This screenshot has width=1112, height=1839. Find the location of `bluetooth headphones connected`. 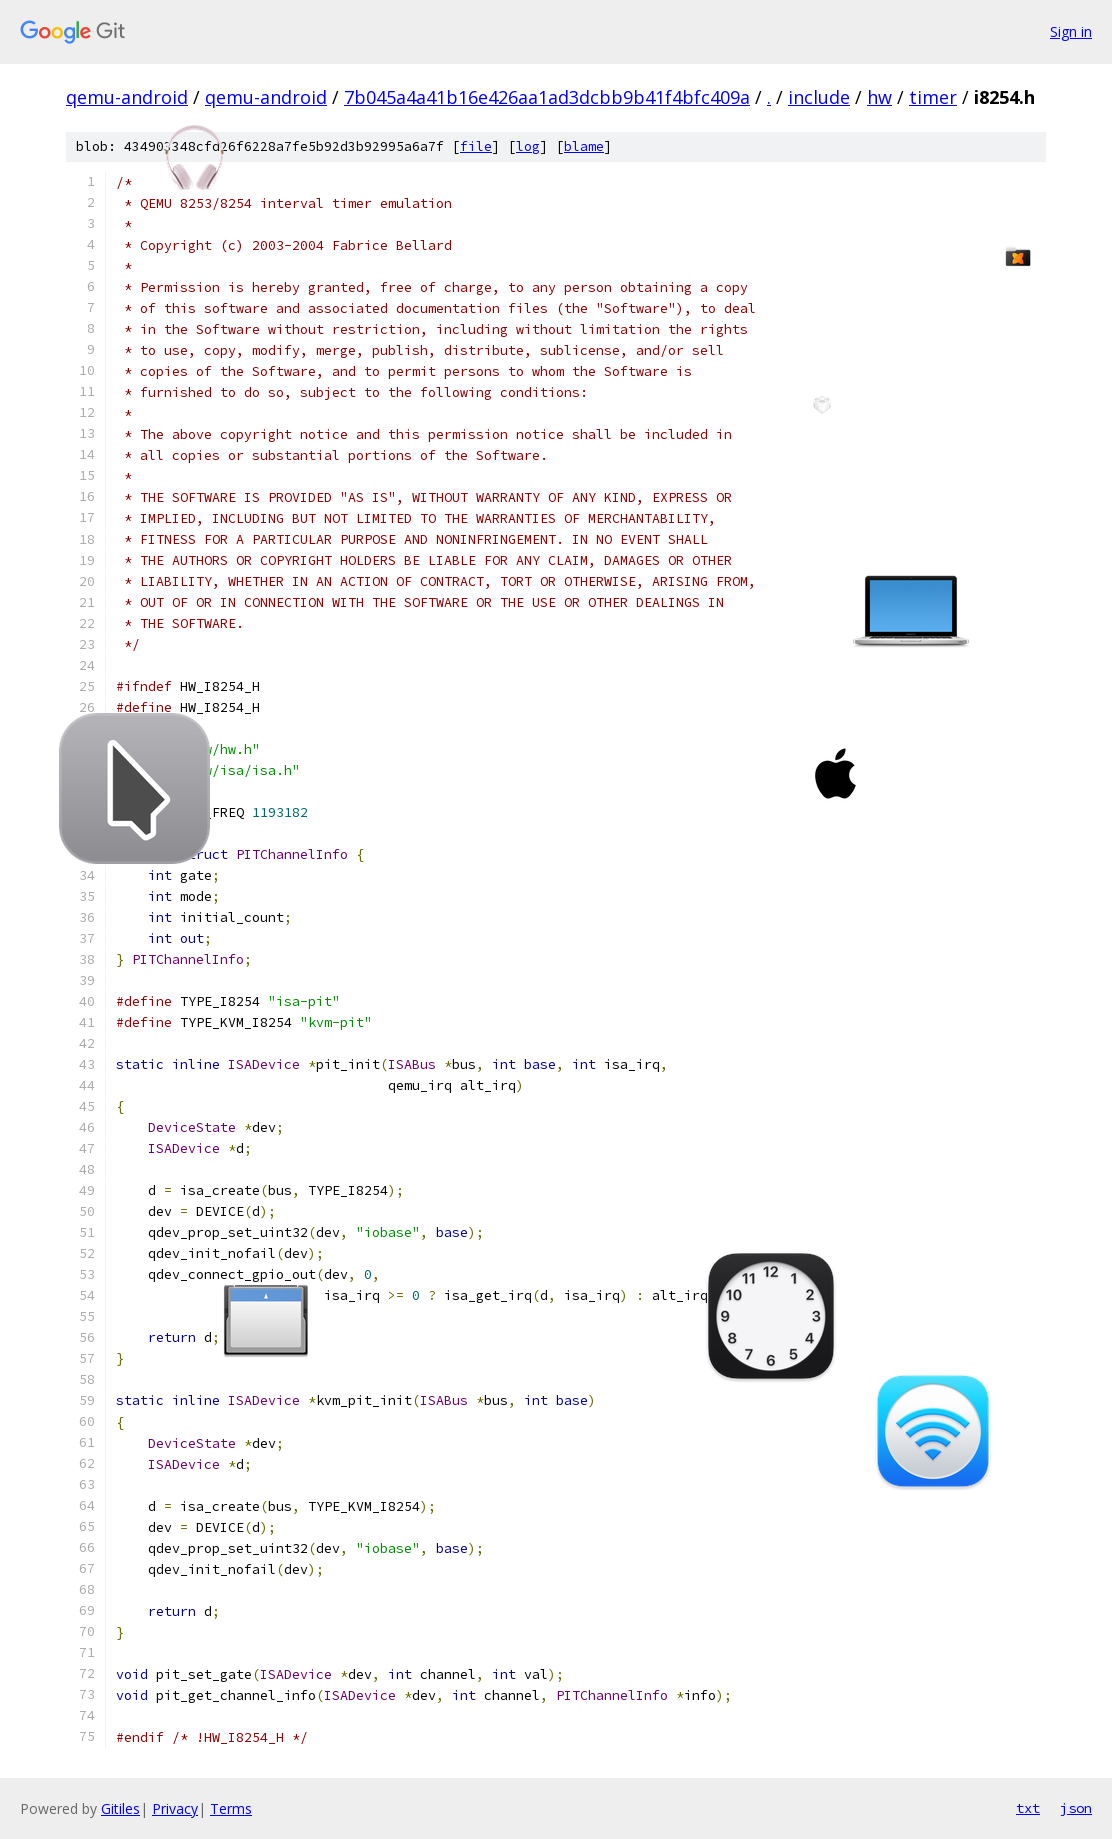

bluetooth headphones connected is located at coordinates (194, 157).